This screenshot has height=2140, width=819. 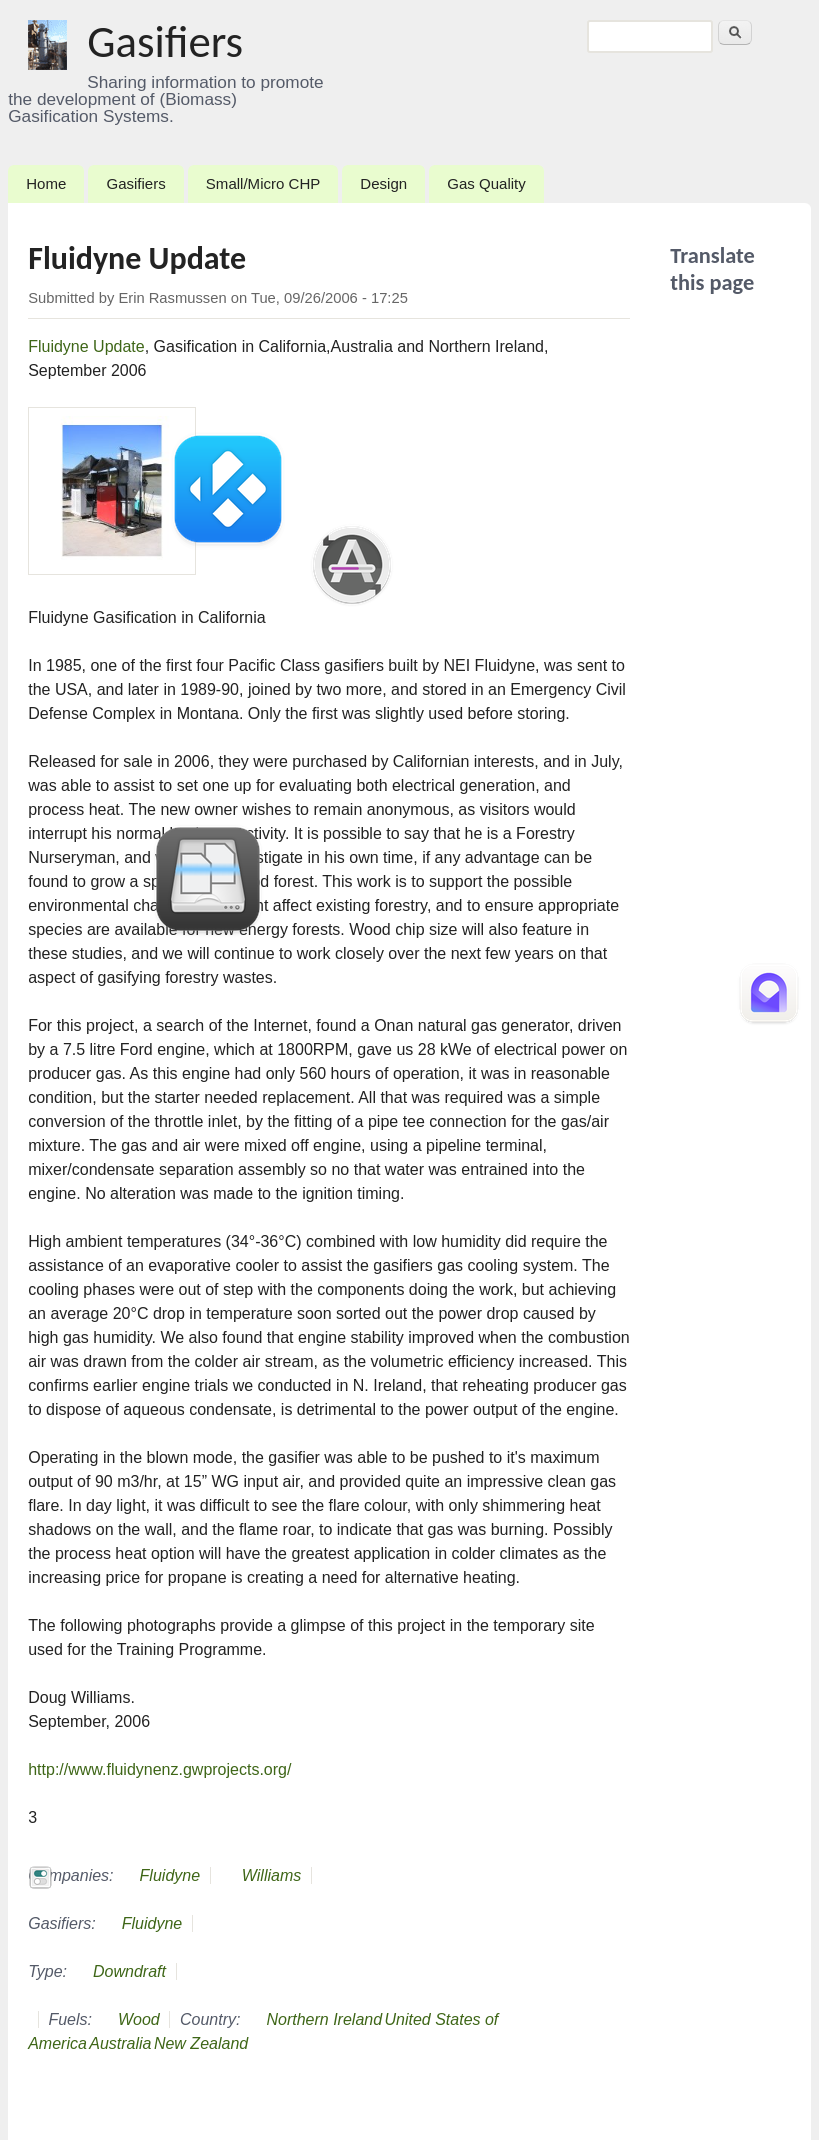 What do you see at coordinates (40, 1877) in the screenshot?
I see `open system tweaks or settings customization` at bounding box center [40, 1877].